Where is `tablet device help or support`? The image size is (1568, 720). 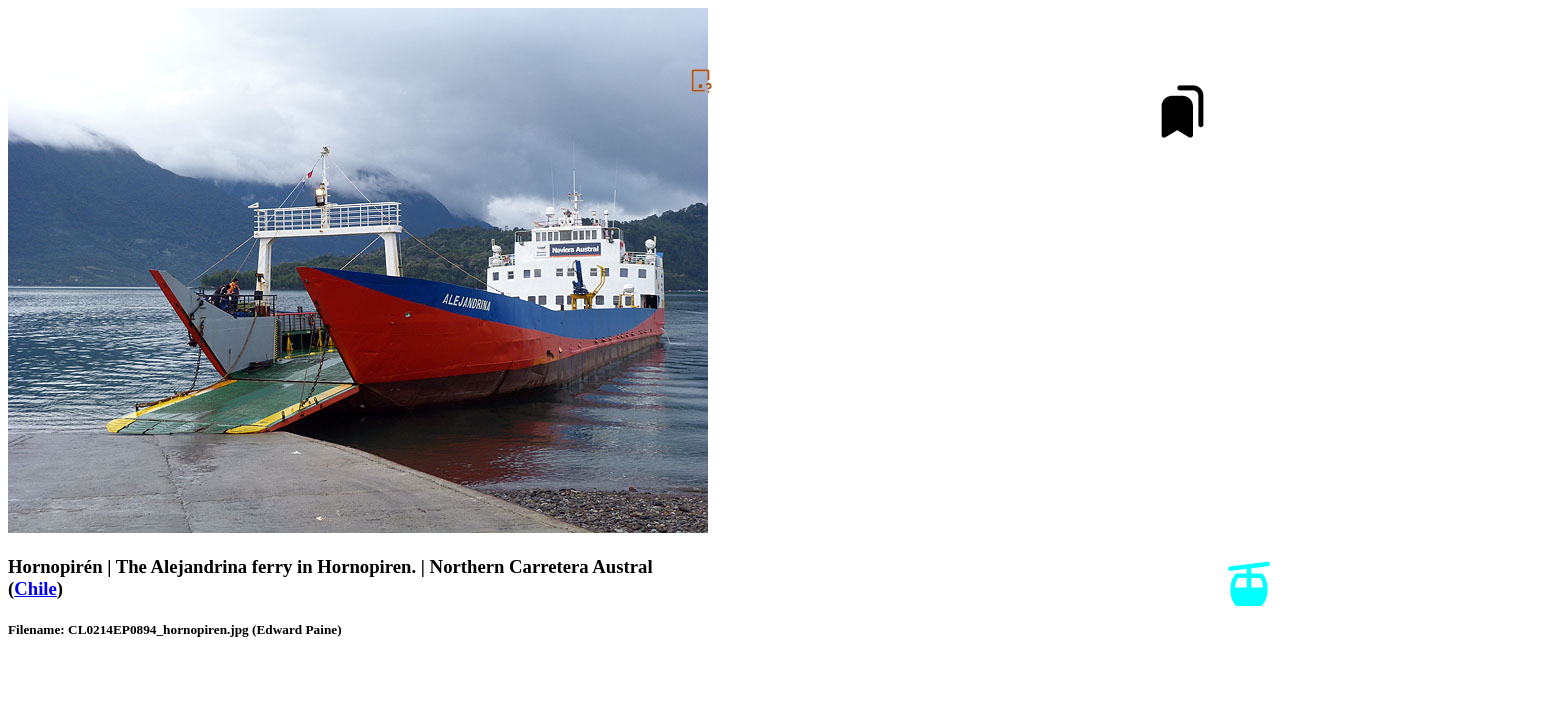
tablet device help or support is located at coordinates (700, 80).